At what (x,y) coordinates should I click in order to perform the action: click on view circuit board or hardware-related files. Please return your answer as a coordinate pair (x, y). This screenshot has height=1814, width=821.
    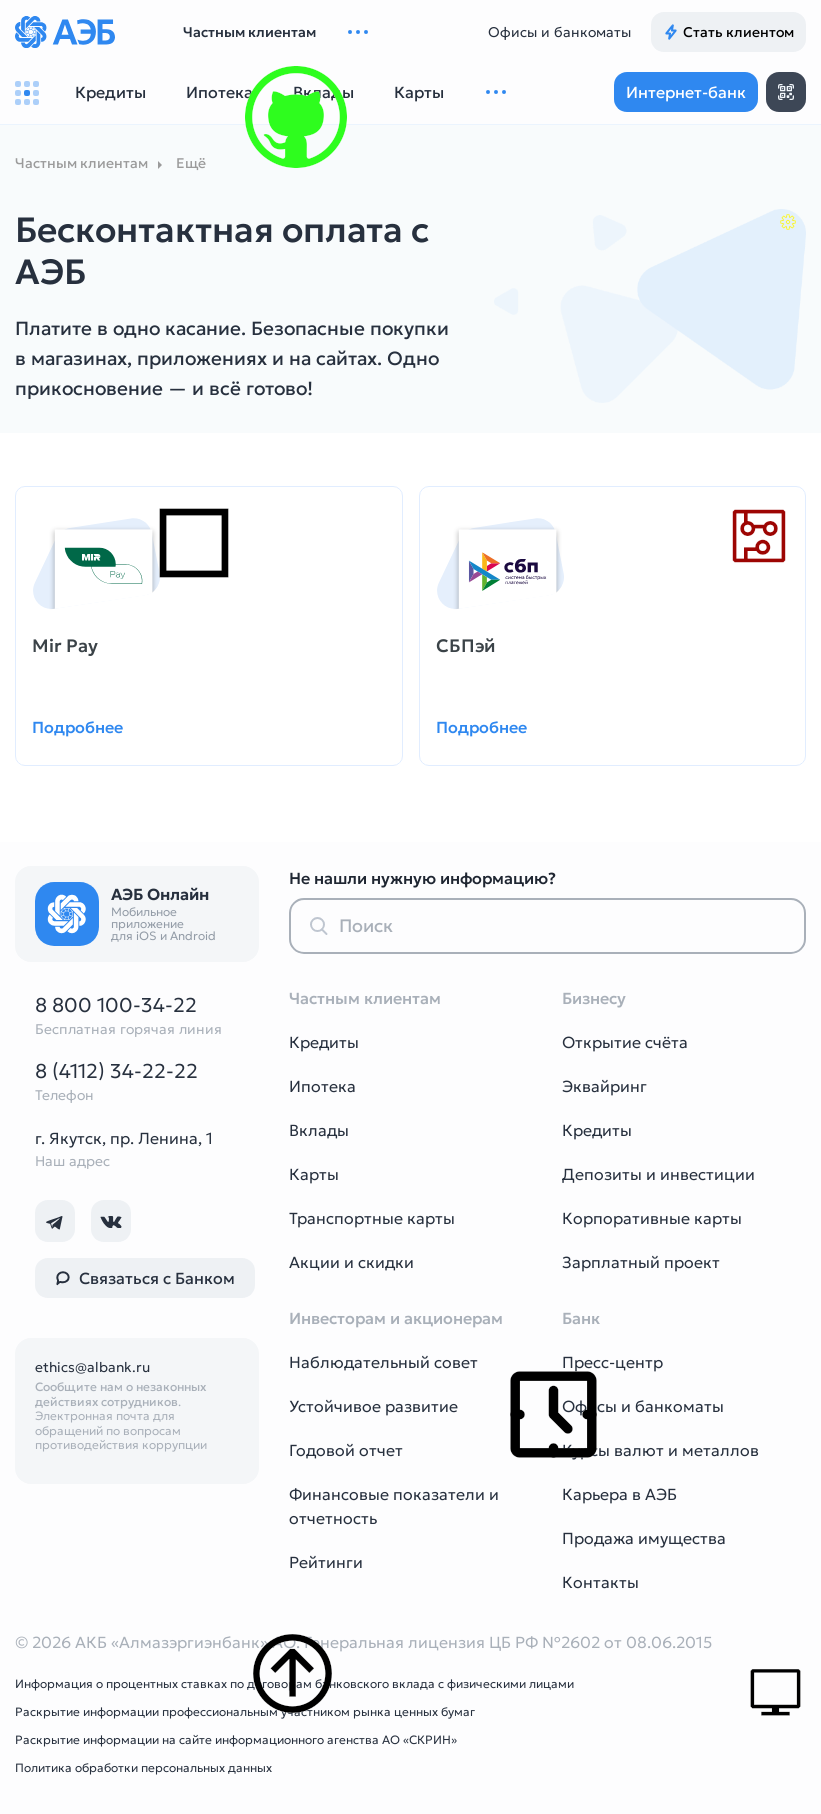
    Looking at the image, I should click on (759, 536).